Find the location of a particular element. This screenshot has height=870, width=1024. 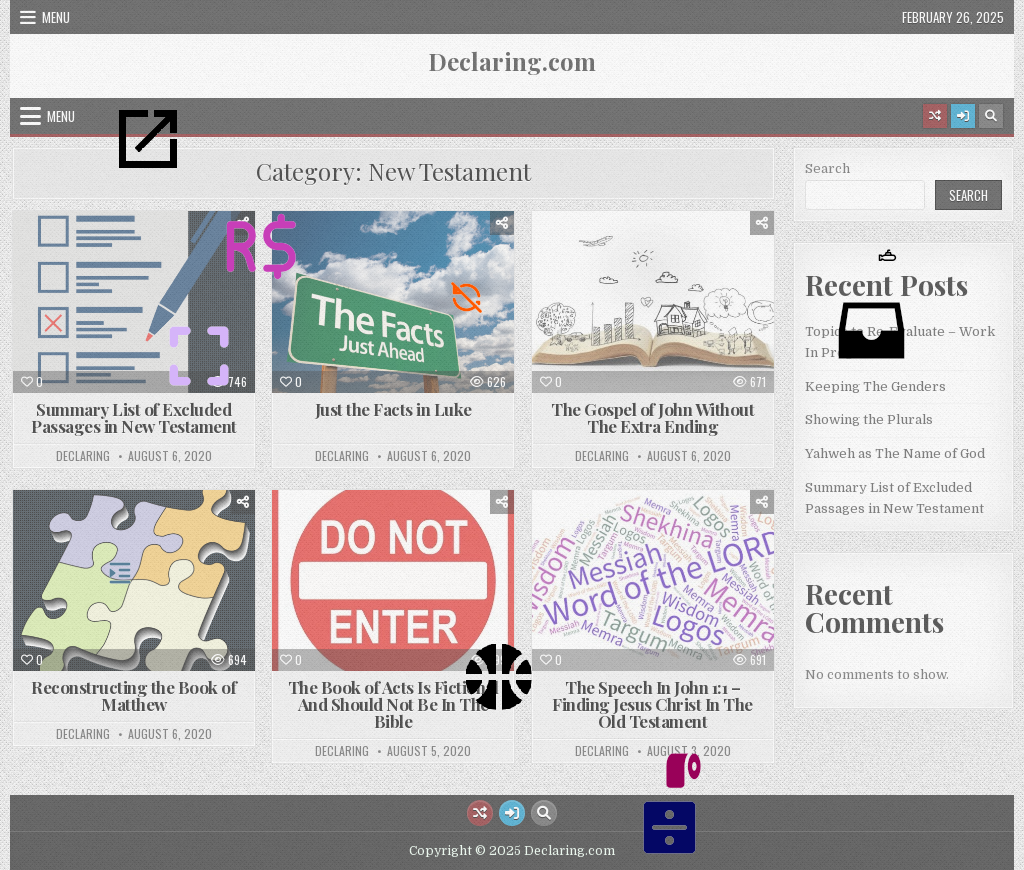

increase text indentation is located at coordinates (120, 573).